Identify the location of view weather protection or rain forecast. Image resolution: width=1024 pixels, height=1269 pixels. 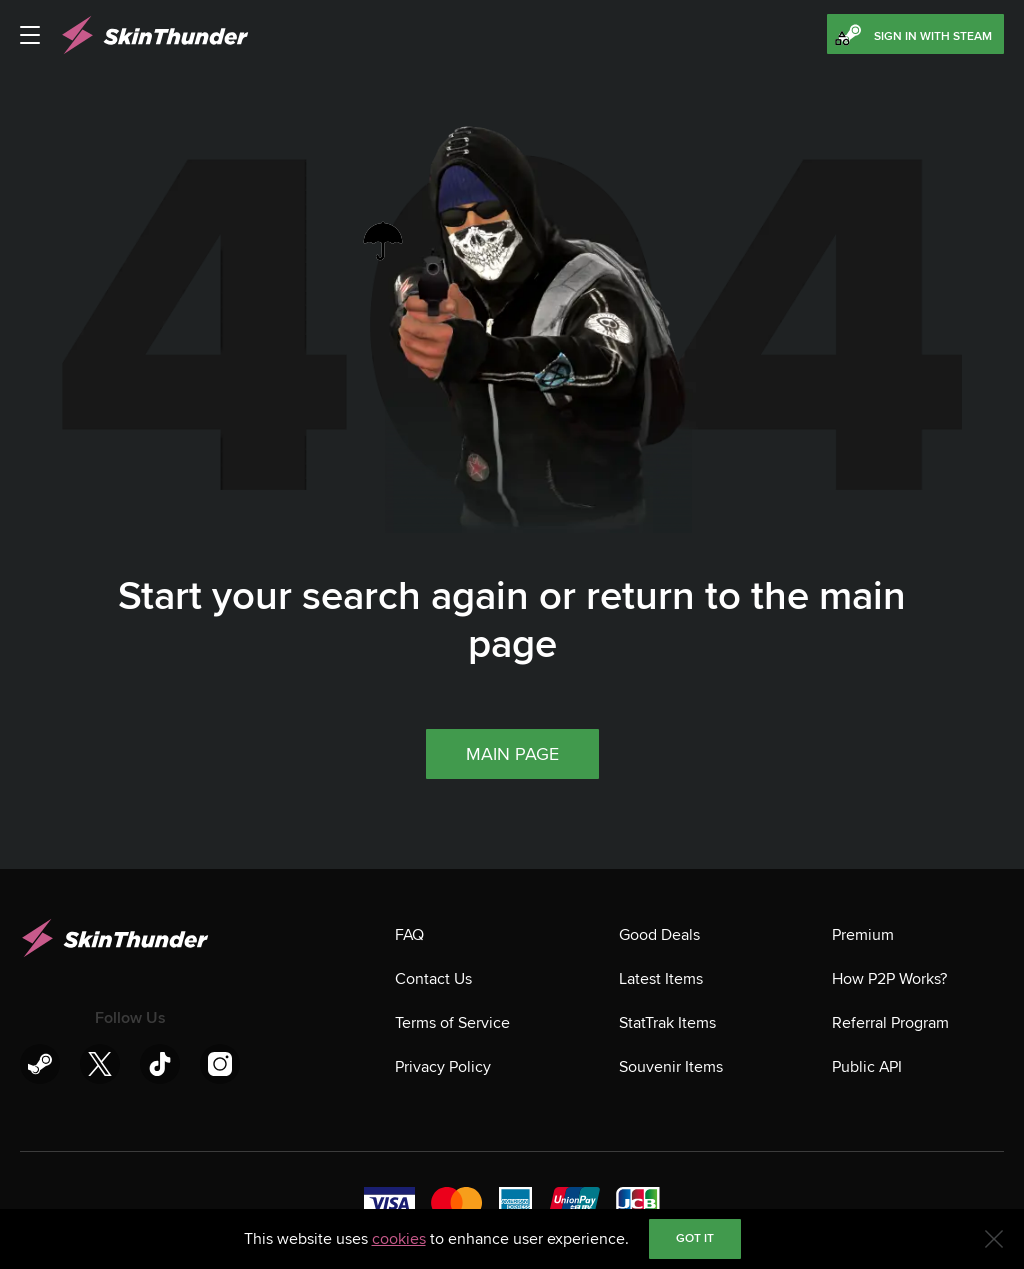
(383, 241).